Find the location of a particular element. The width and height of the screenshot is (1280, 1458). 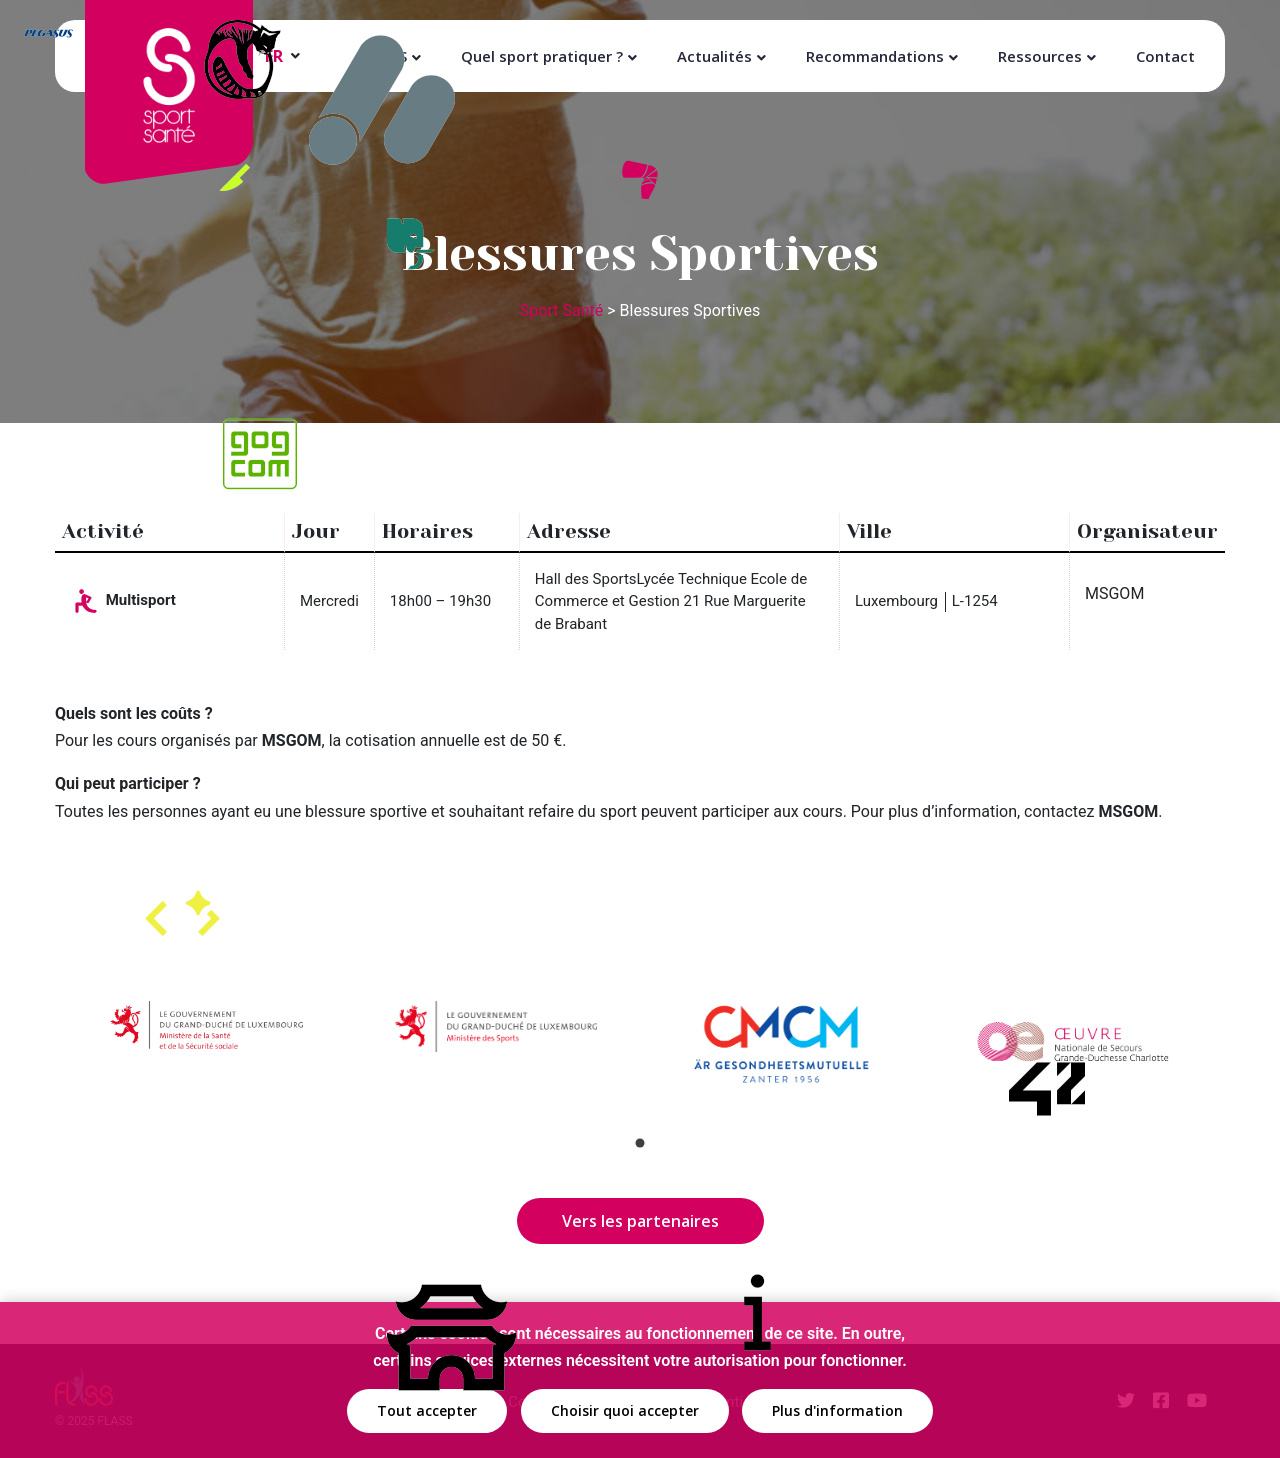

deskpro logo is located at coordinates (411, 244).